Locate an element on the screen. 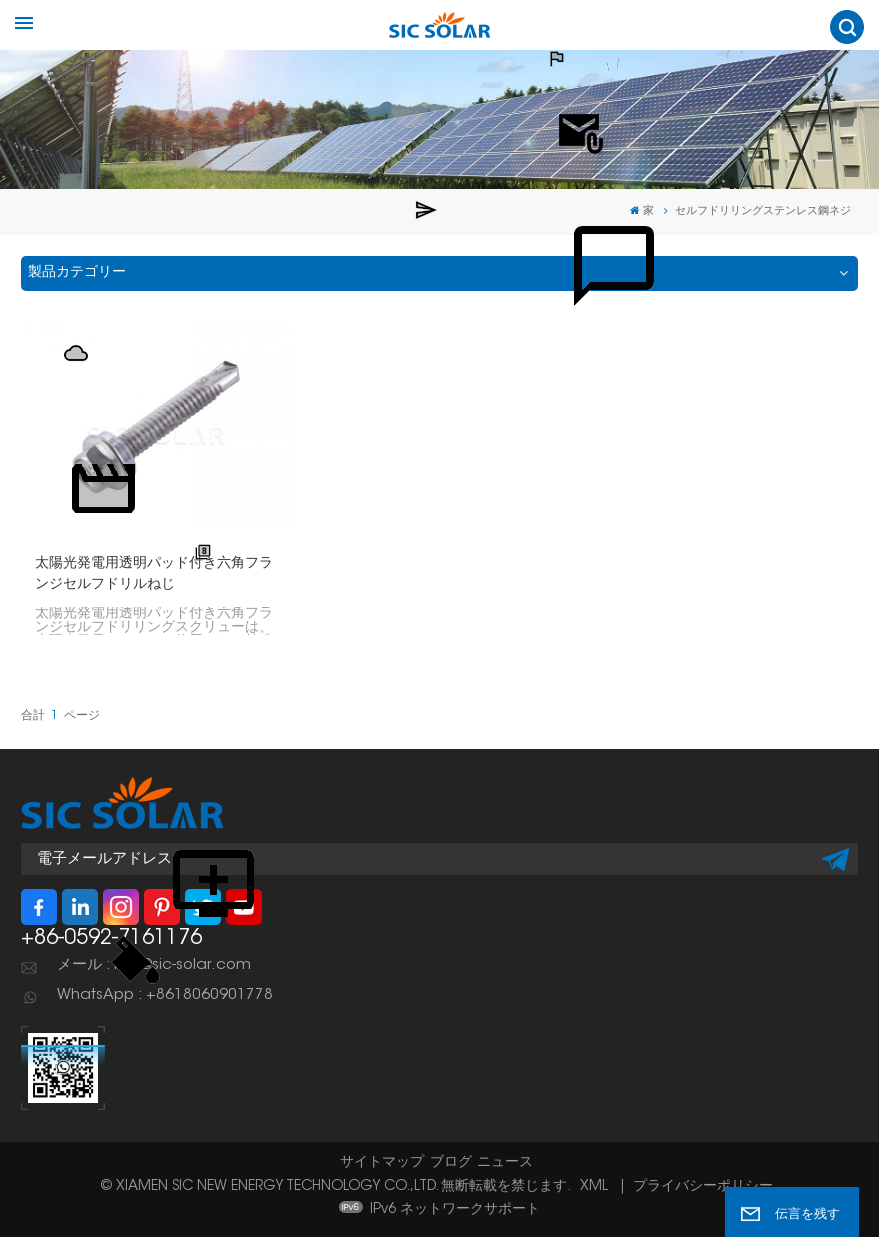 This screenshot has width=879, height=1237. flag or report content is located at coordinates (556, 58).